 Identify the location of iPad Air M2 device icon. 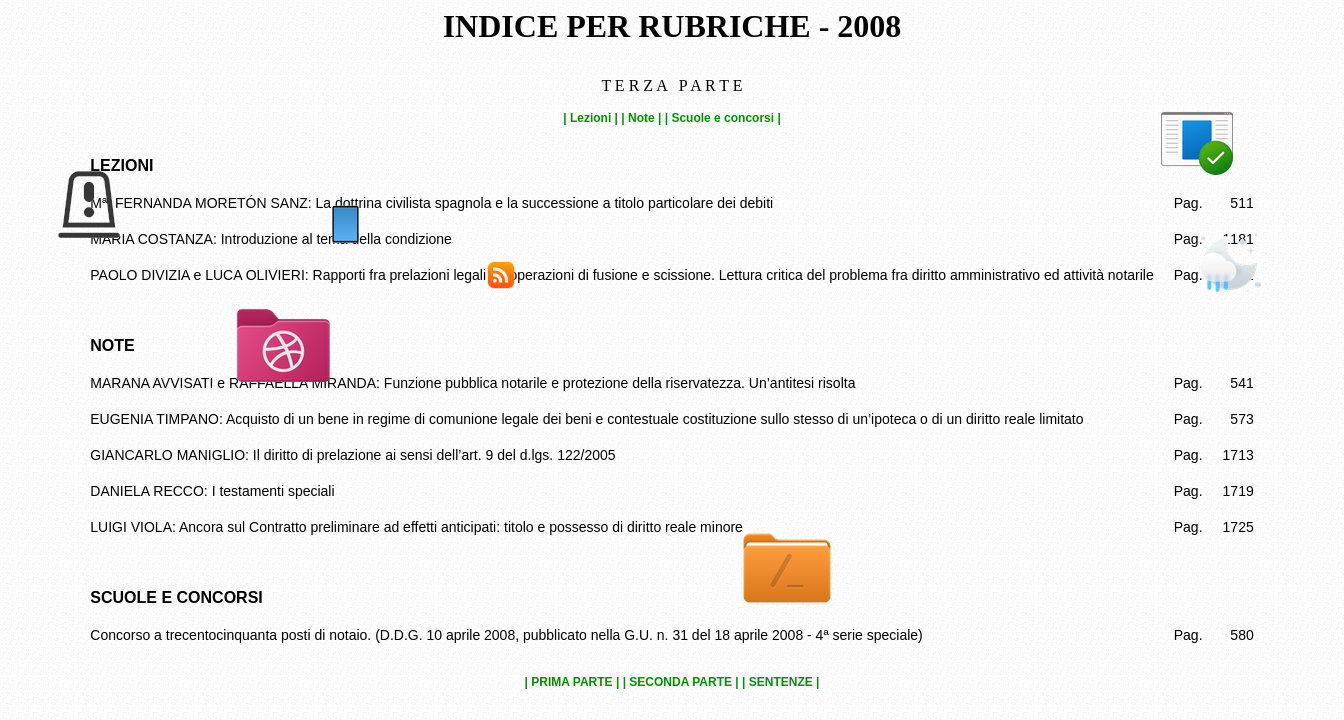
(345, 224).